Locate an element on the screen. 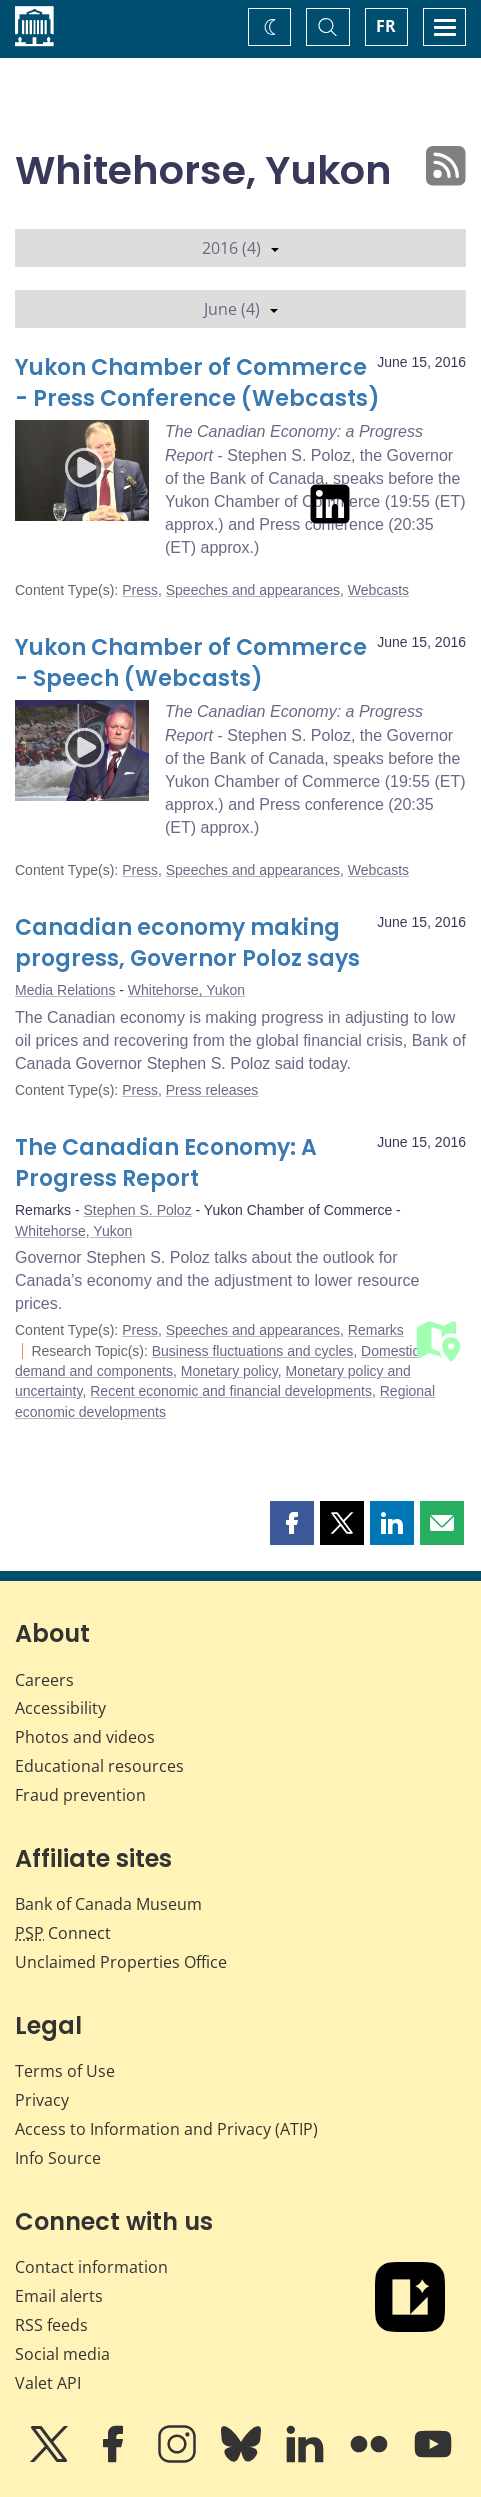 The image size is (481, 2497). view location on map is located at coordinates (436, 1339).